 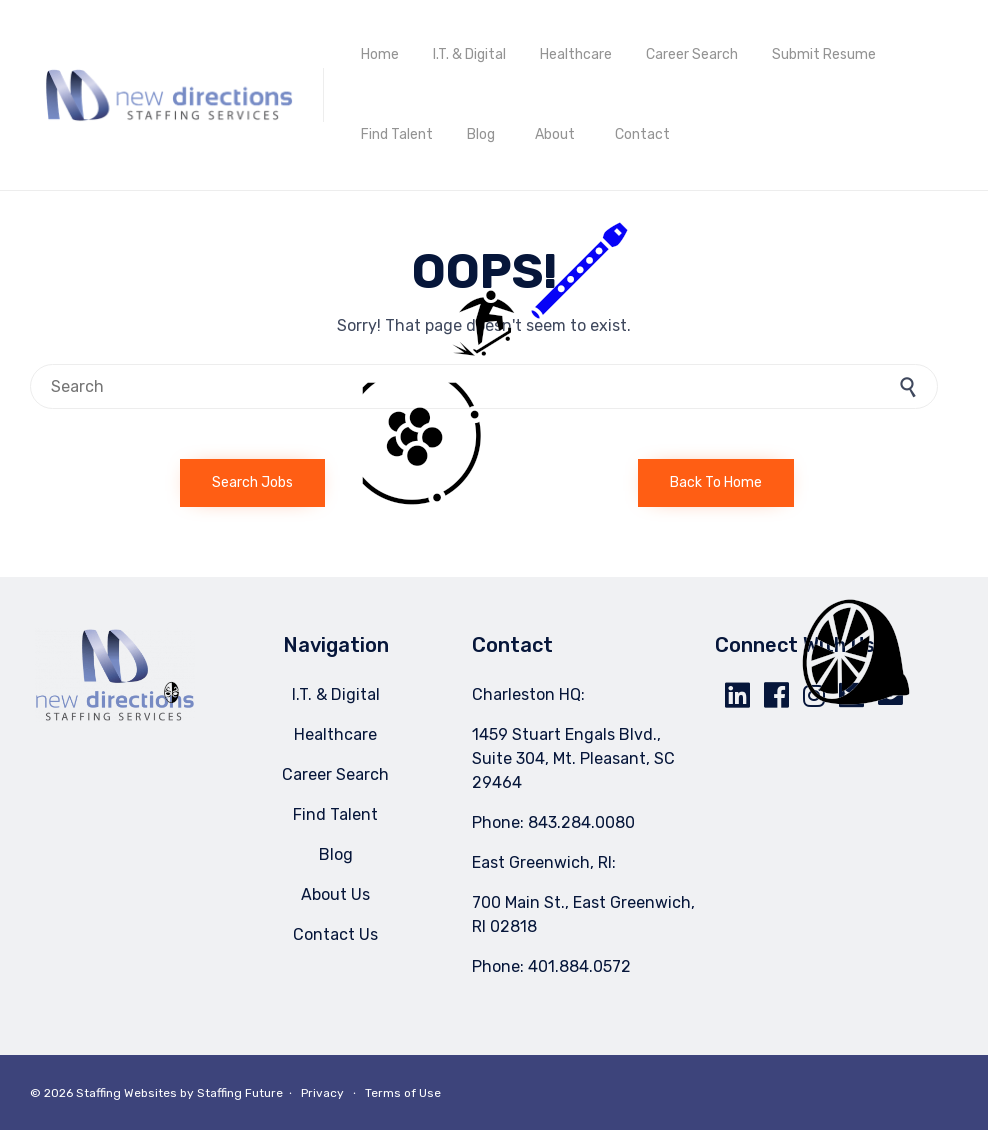 What do you see at coordinates (856, 652) in the screenshot?
I see `indicates citrus or lemon flavor/ingredient` at bounding box center [856, 652].